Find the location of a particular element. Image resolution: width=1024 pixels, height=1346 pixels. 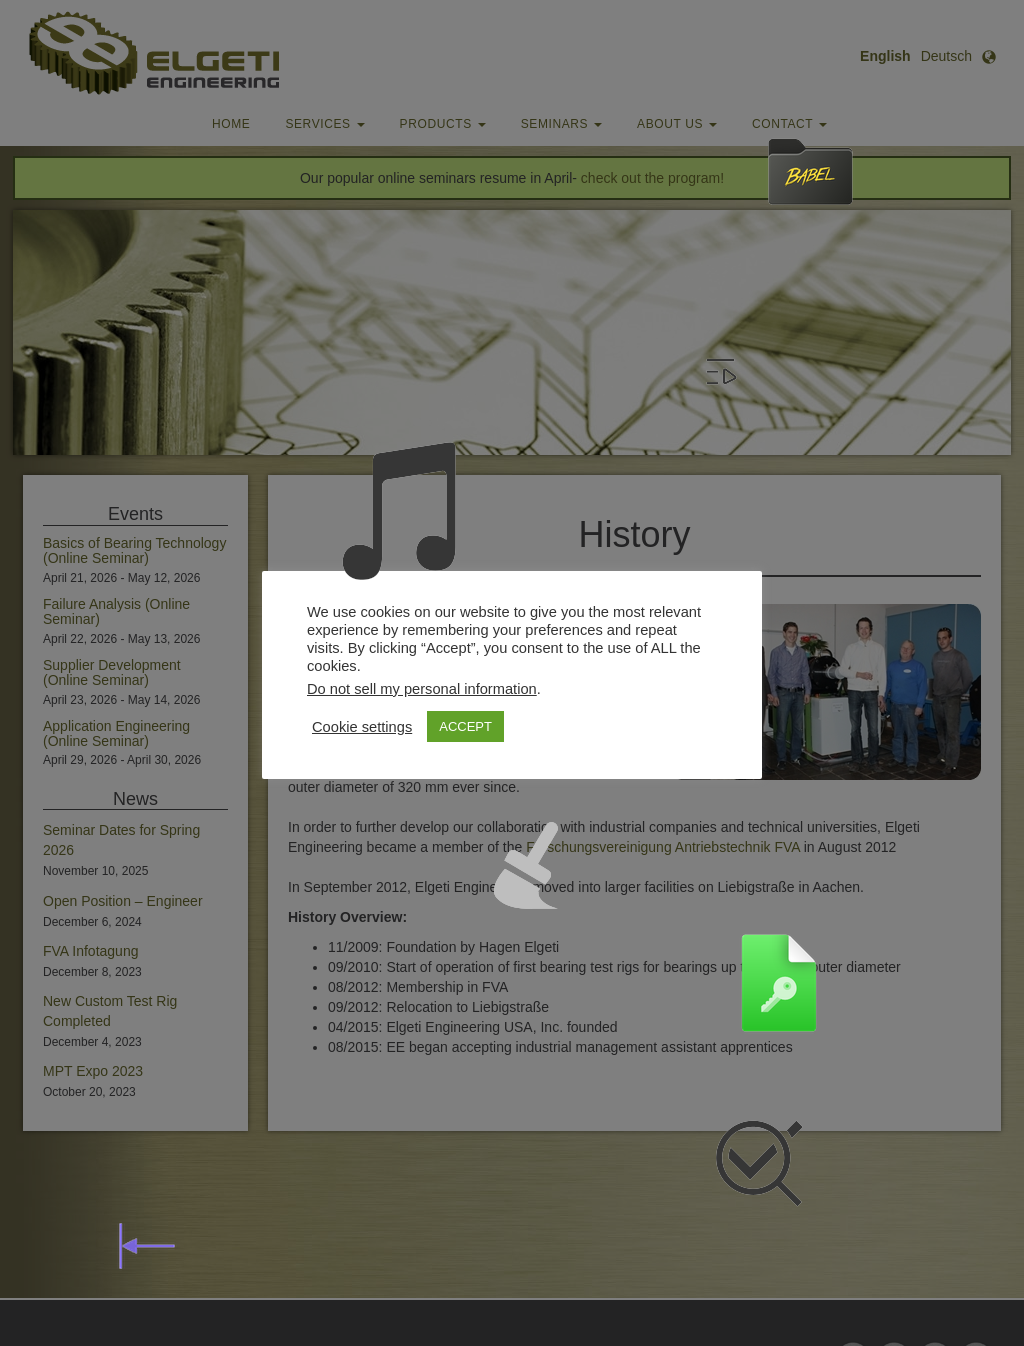

open system configuration or setup assistant is located at coordinates (759, 1163).